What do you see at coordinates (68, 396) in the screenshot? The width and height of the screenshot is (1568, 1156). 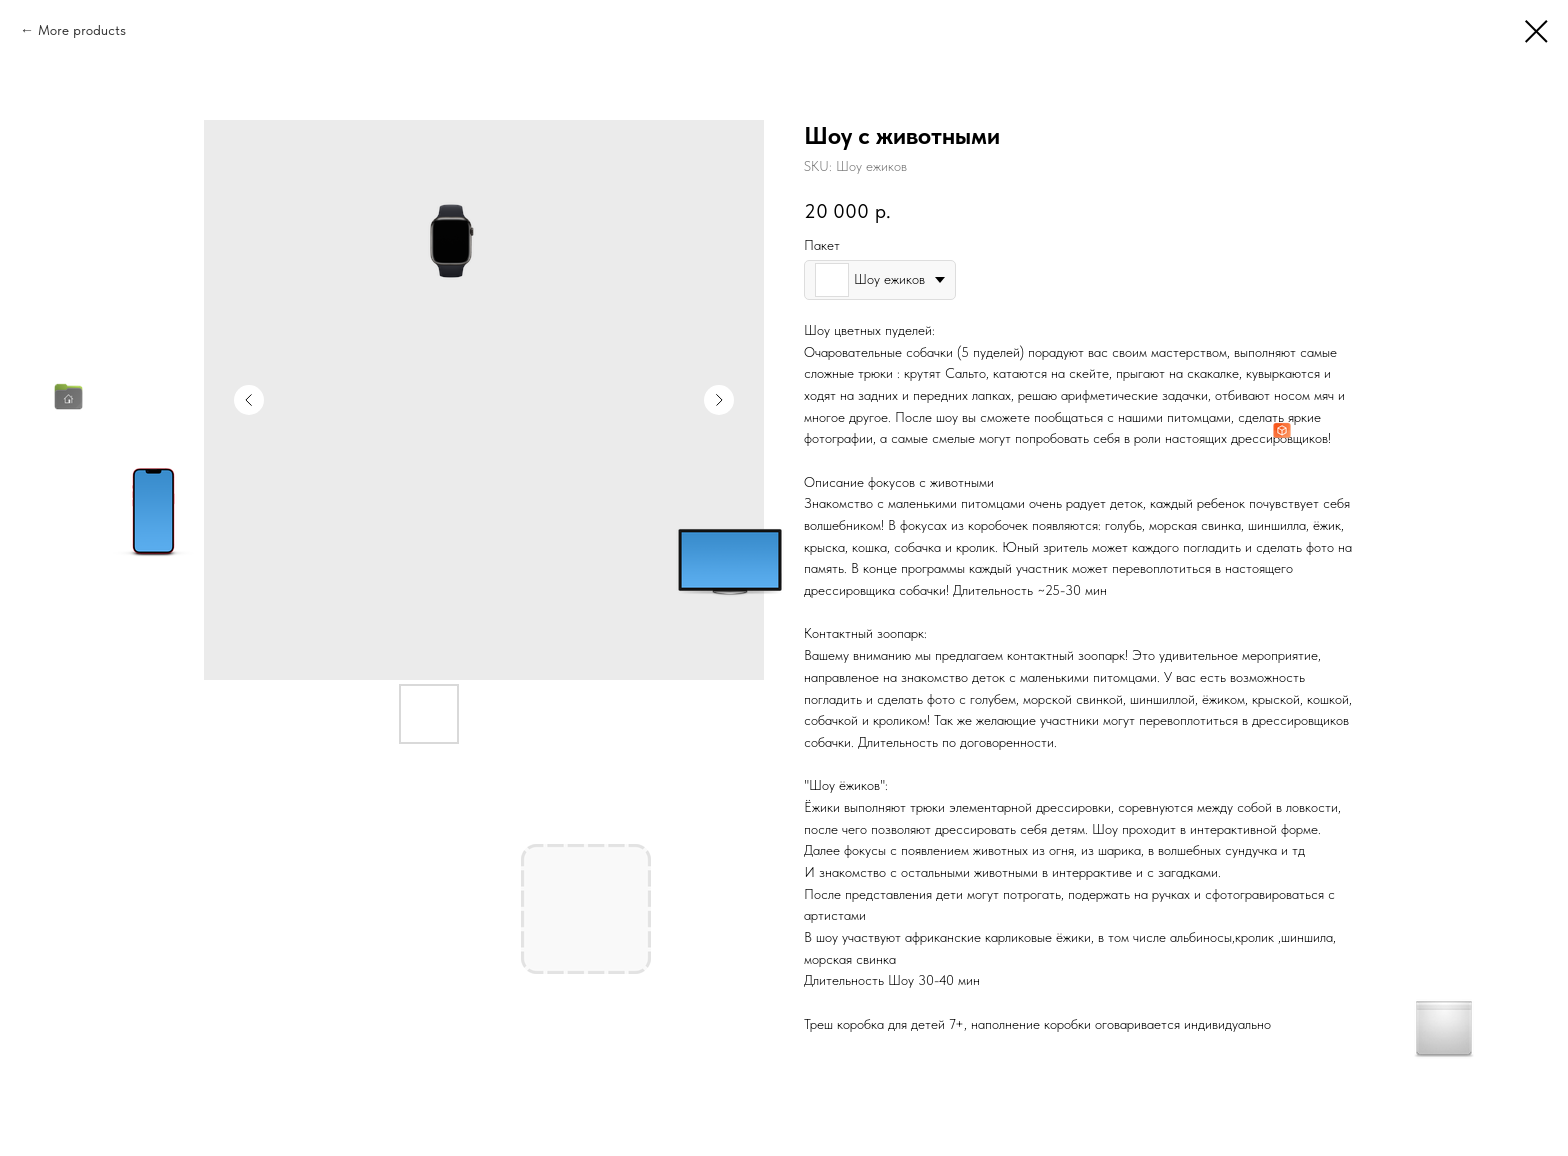 I see `access your home folder` at bounding box center [68, 396].